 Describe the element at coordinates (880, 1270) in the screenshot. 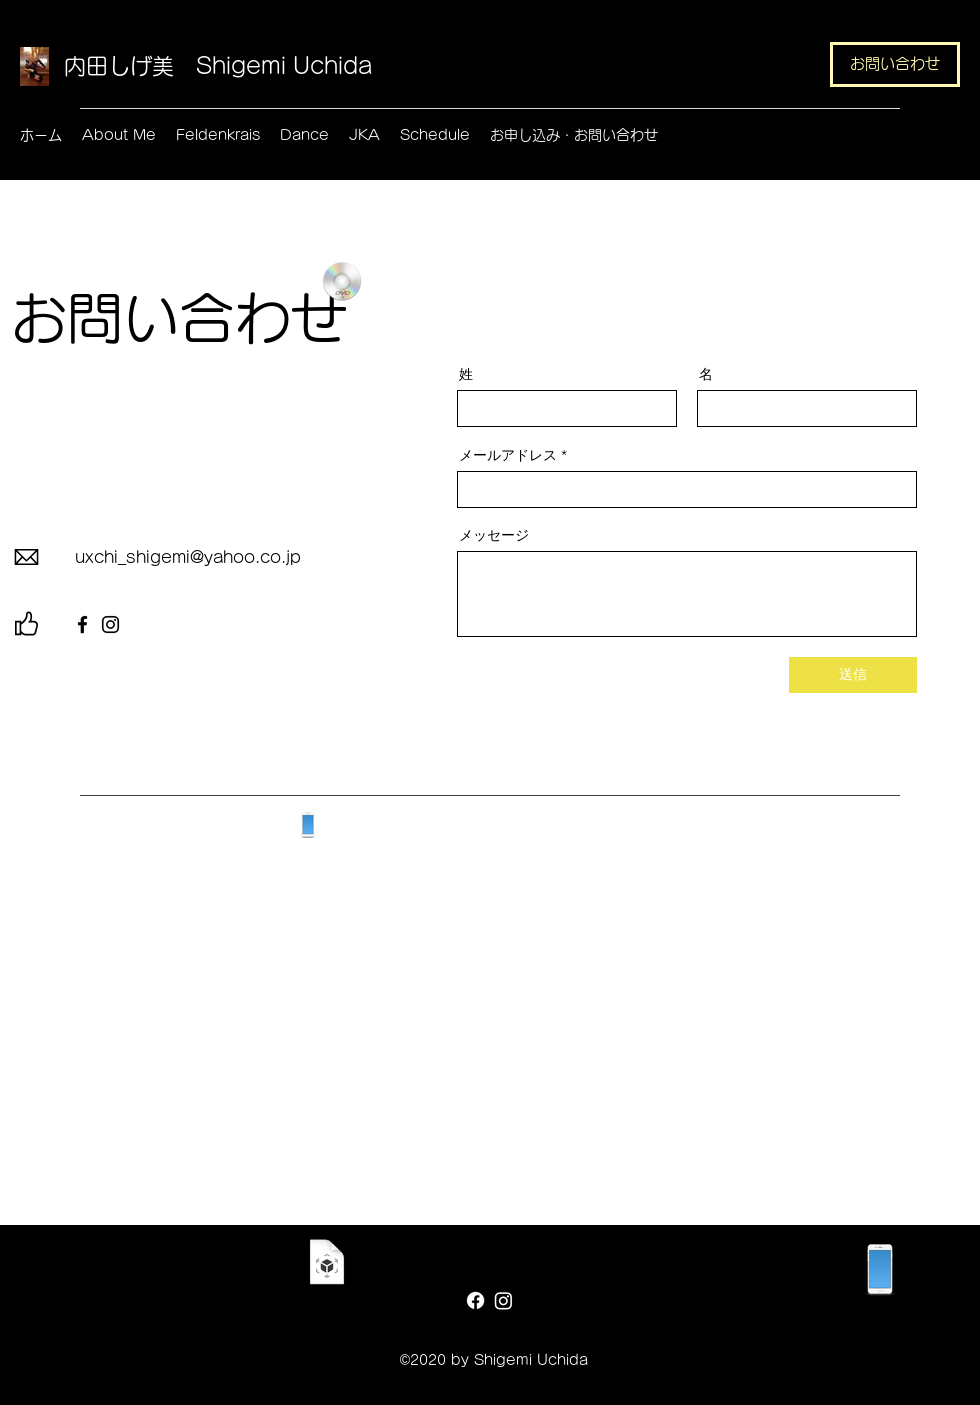

I see `indicates a connected iPhone device` at that location.